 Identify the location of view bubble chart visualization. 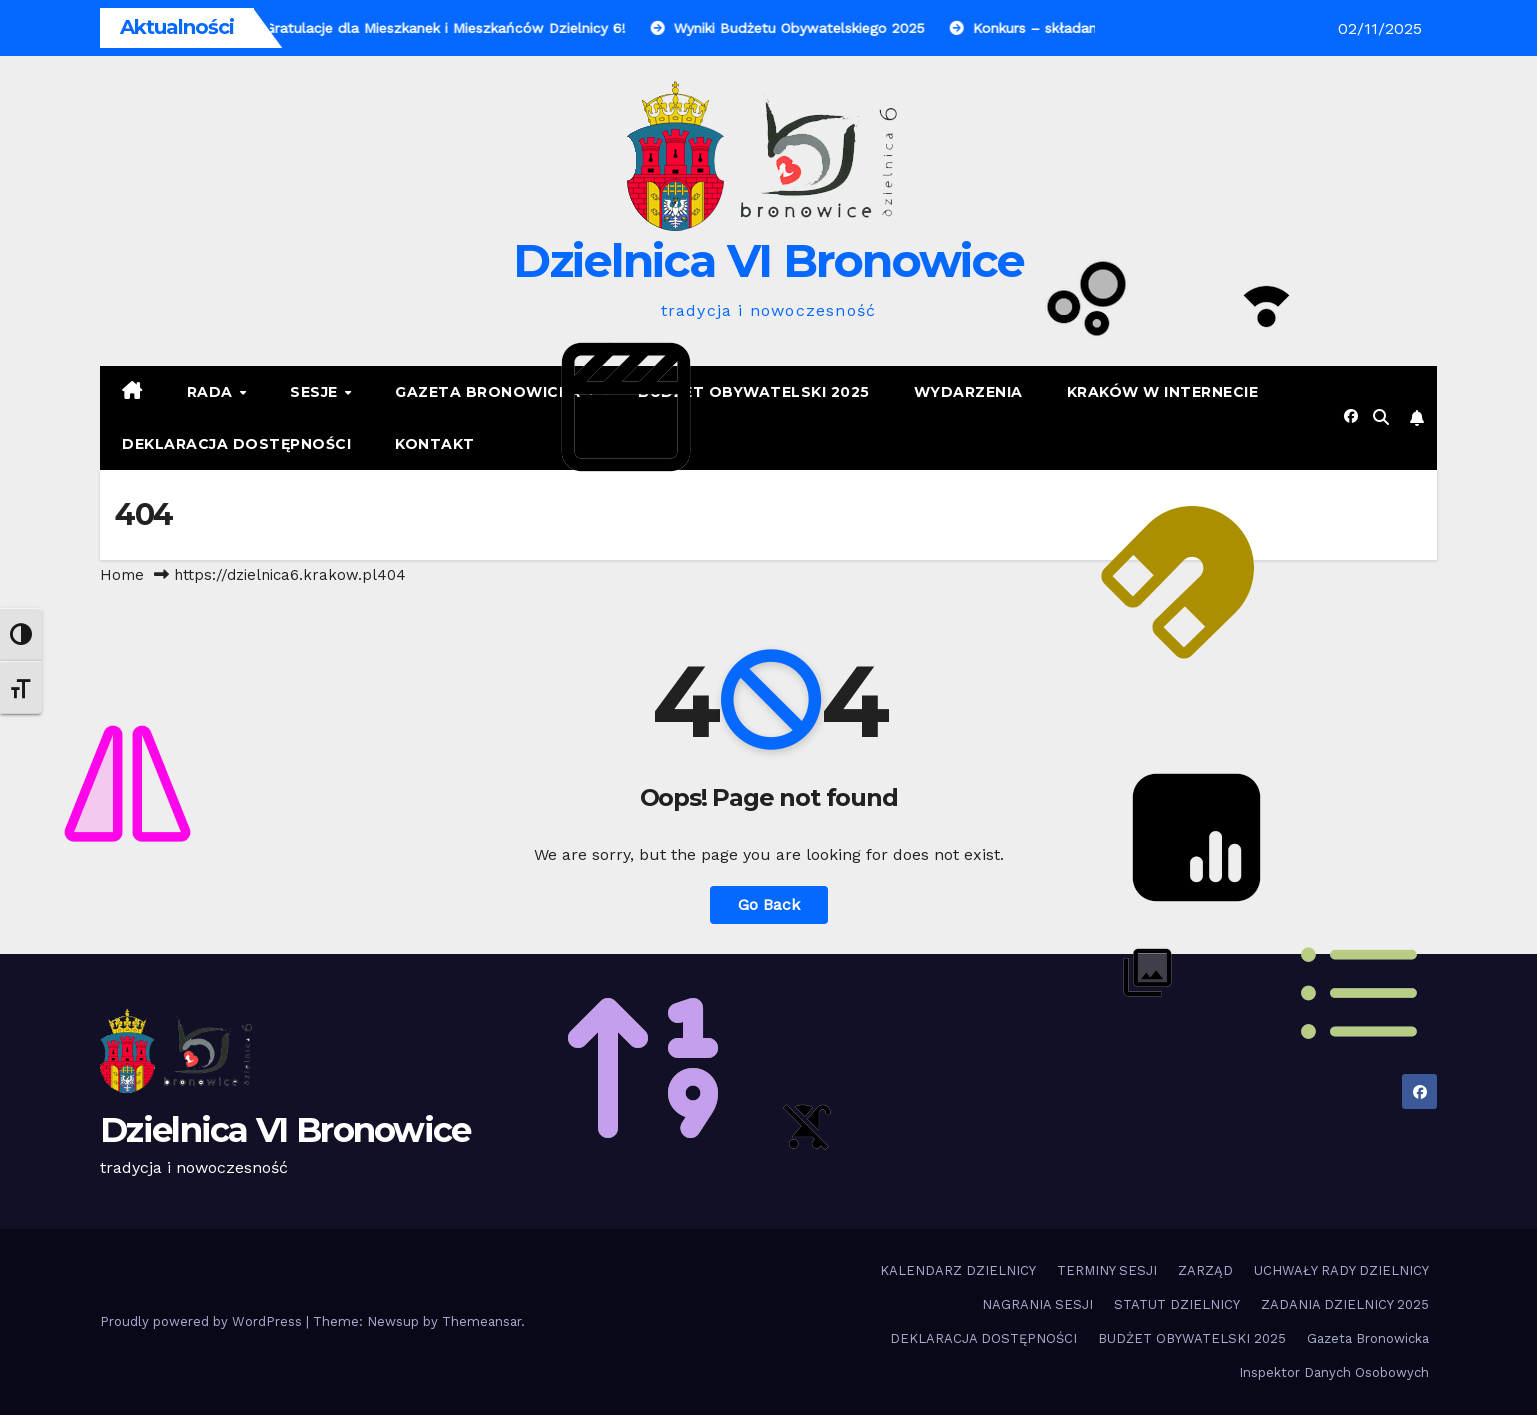
(1084, 298).